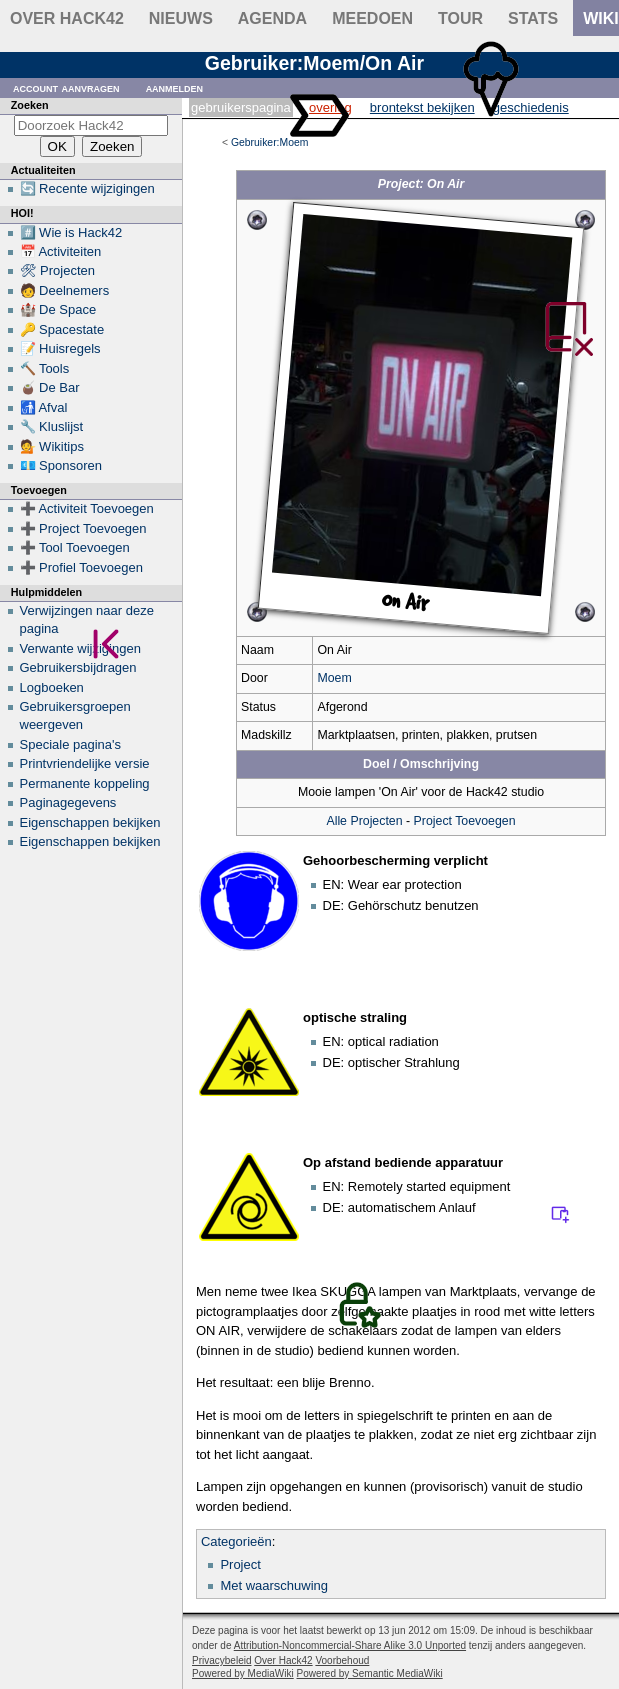 Image resolution: width=619 pixels, height=1689 pixels. I want to click on mark a password or credential as favorite, so click(357, 1304).